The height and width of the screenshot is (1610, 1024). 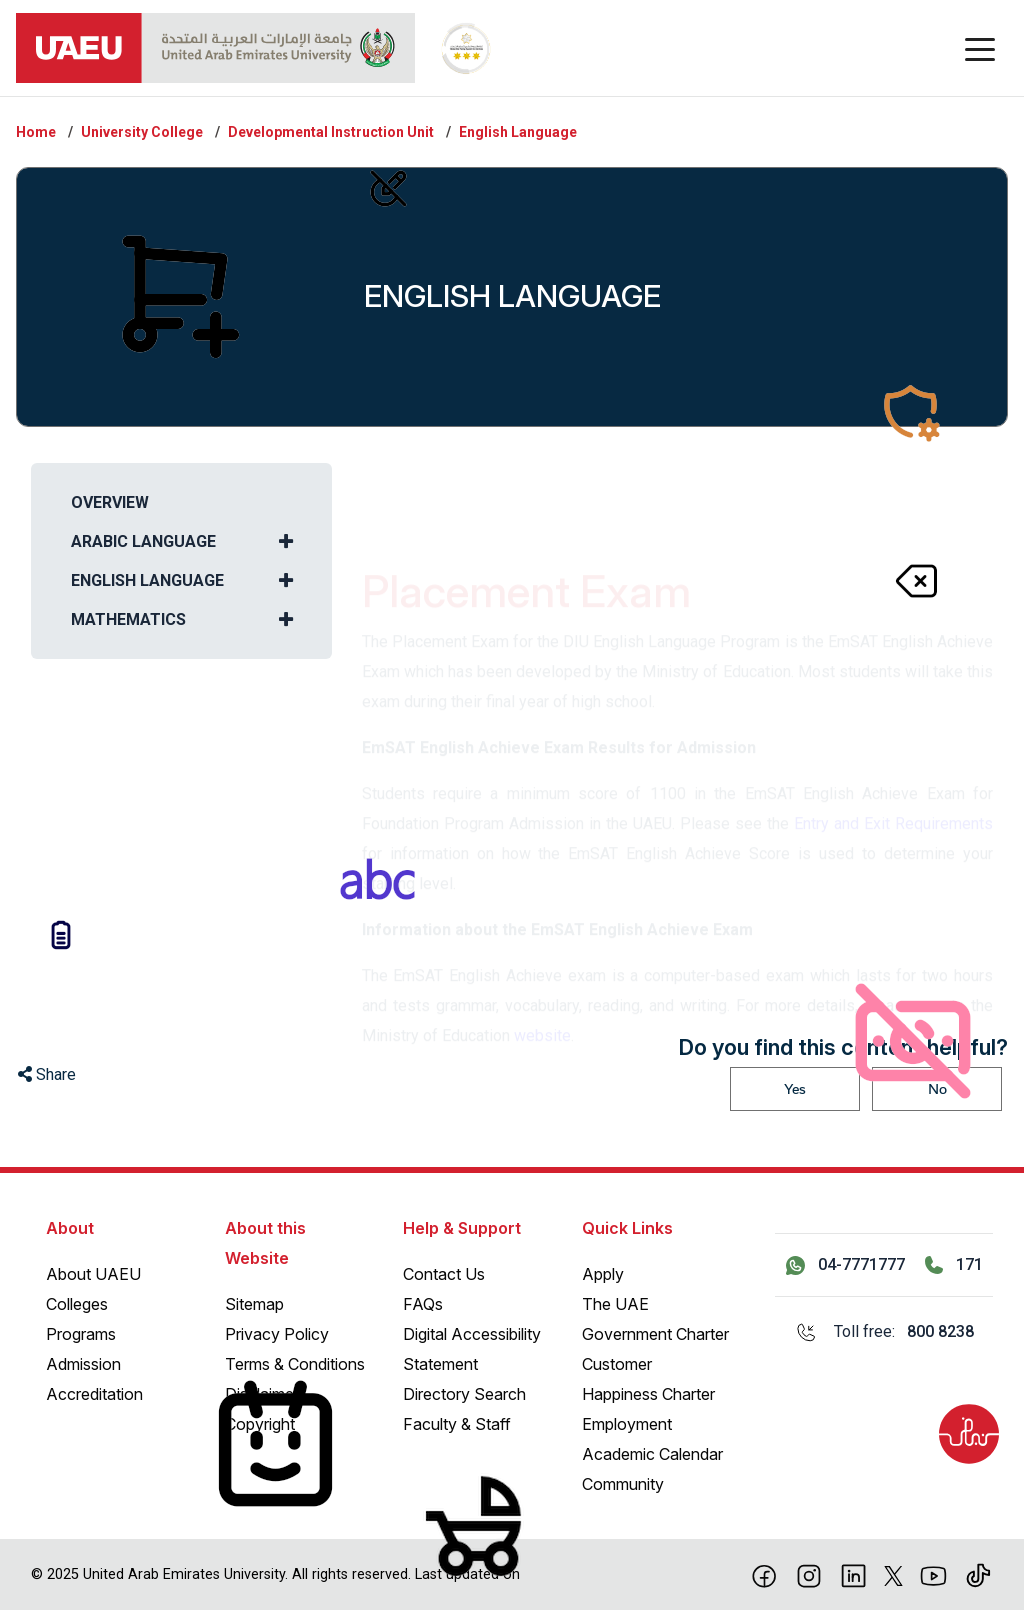 I want to click on battery level indicator showing medium charge, so click(x=61, y=935).